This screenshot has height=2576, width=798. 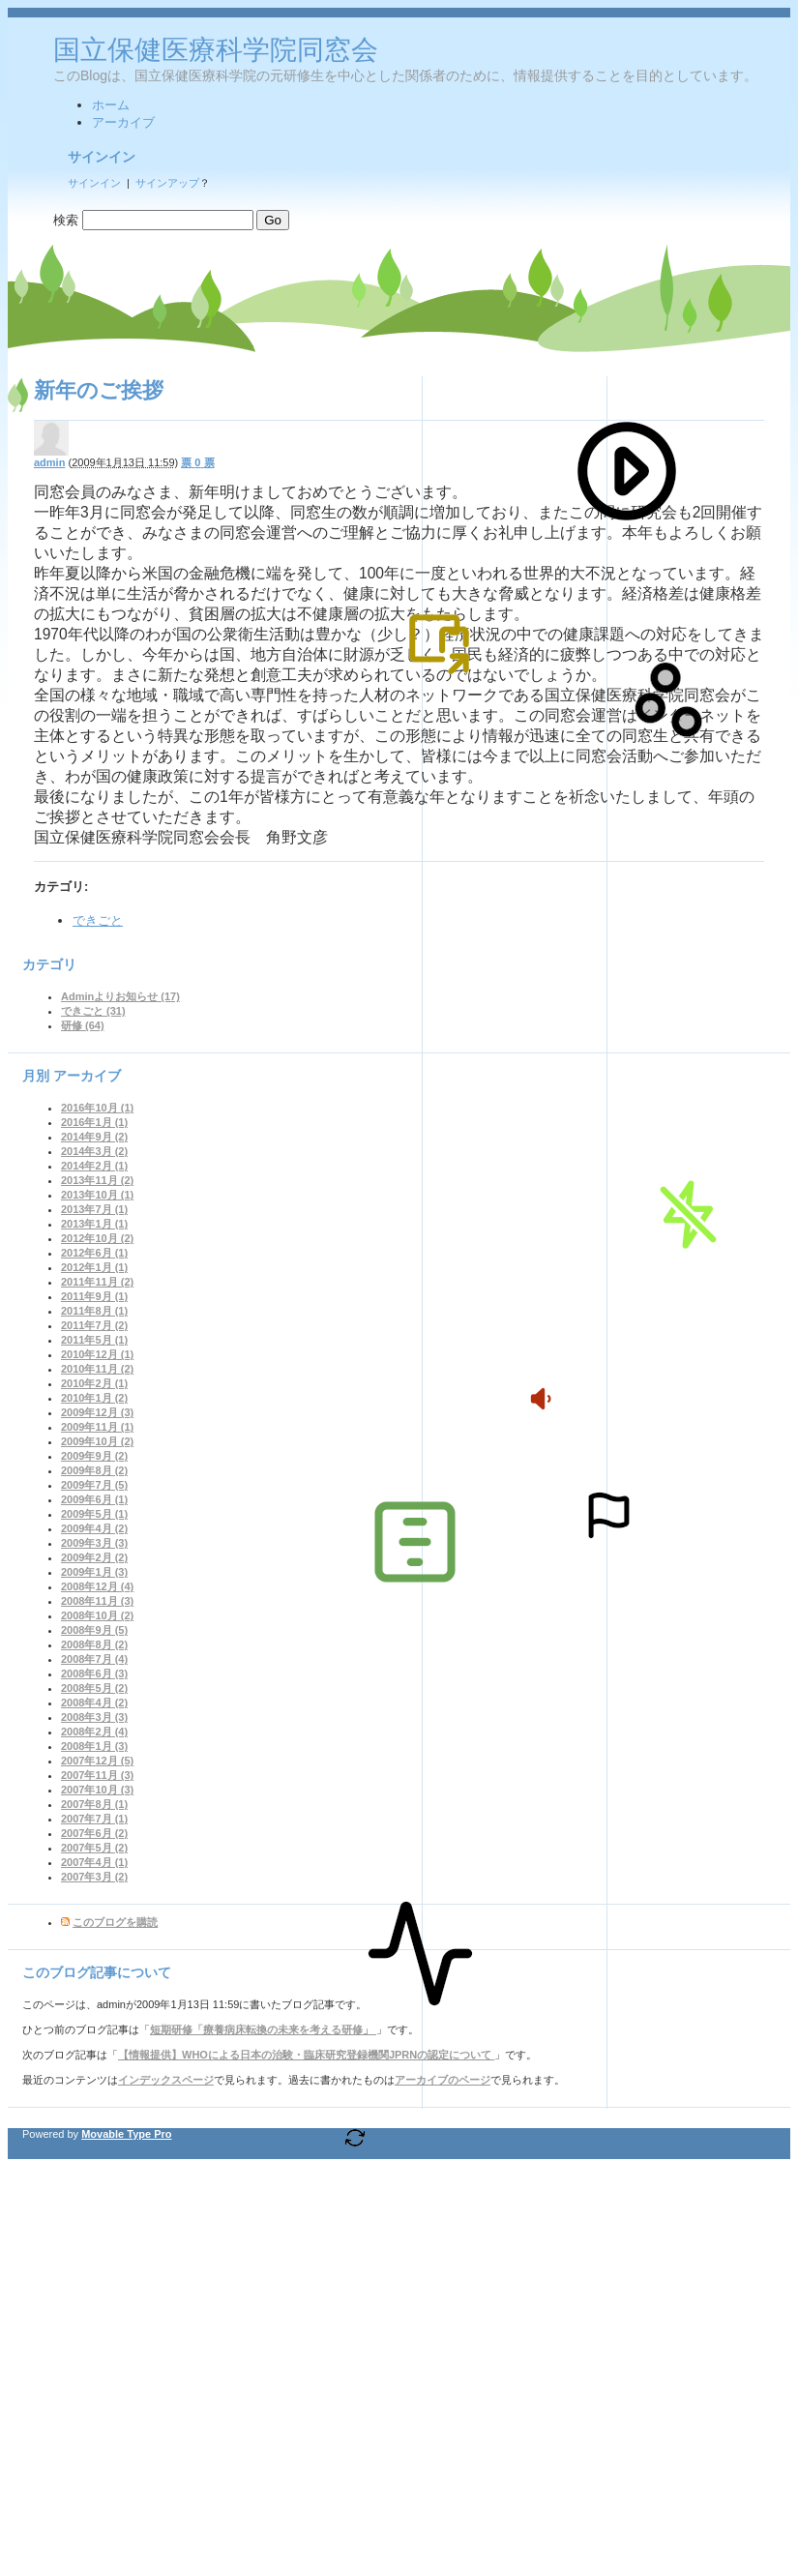 I want to click on view activity or health metrics, so click(x=420, y=1953).